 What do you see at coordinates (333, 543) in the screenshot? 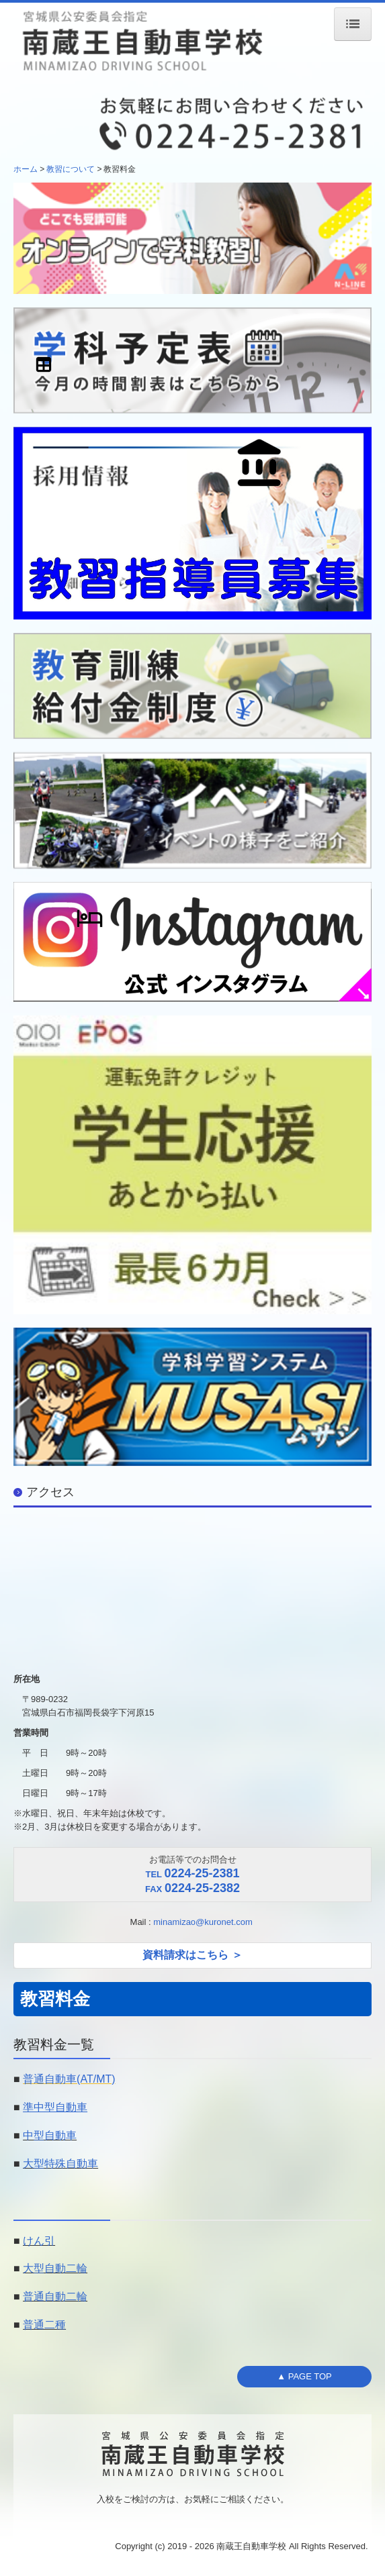
I see `access work or business-related content` at bounding box center [333, 543].